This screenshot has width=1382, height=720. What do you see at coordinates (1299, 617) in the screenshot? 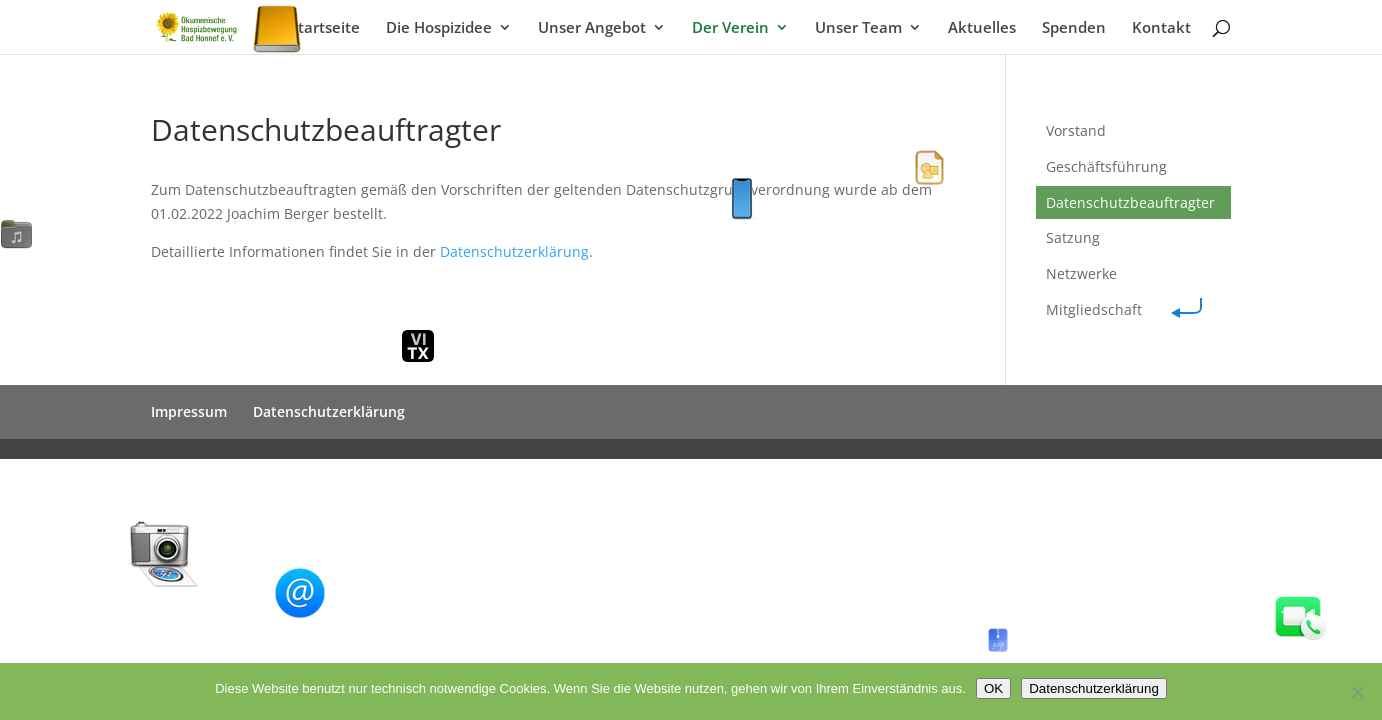
I see `open FaceTime to start a video or audio call` at bounding box center [1299, 617].